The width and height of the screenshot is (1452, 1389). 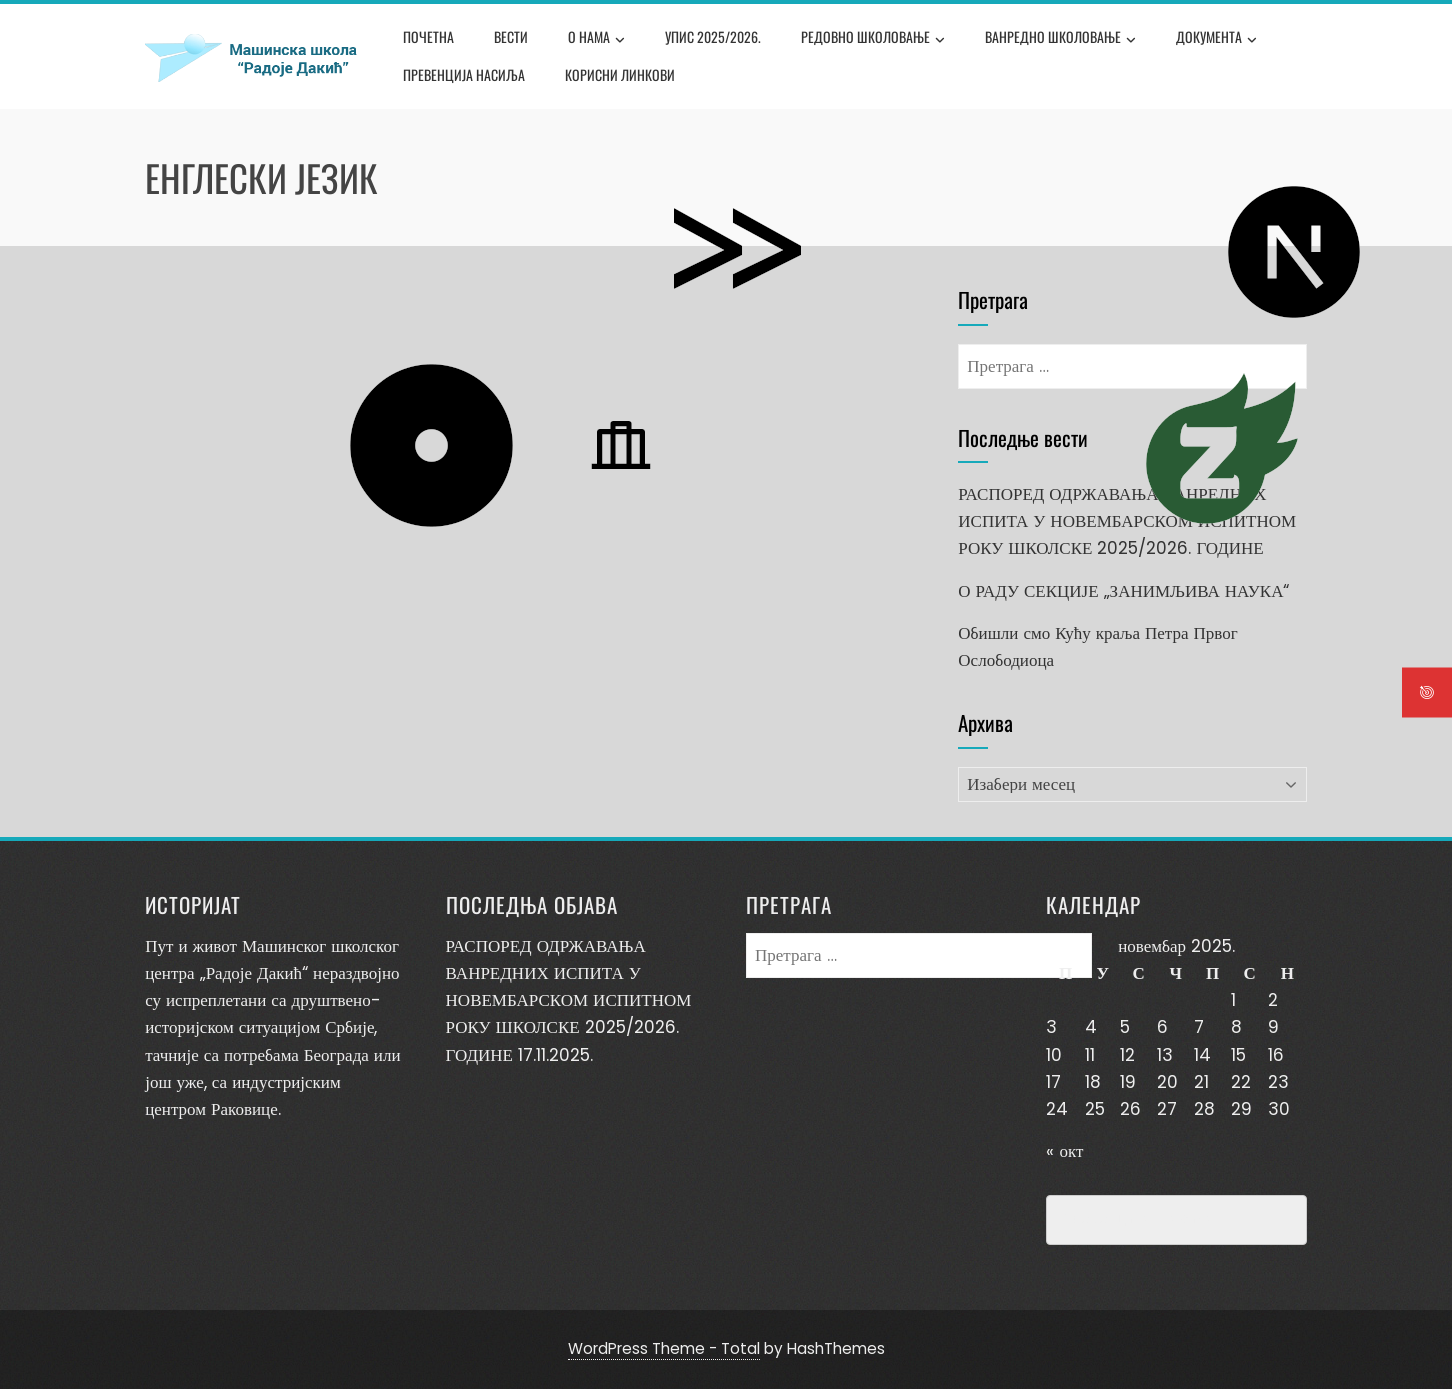 What do you see at coordinates (431, 445) in the screenshot?
I see `focus on a selected element or area` at bounding box center [431, 445].